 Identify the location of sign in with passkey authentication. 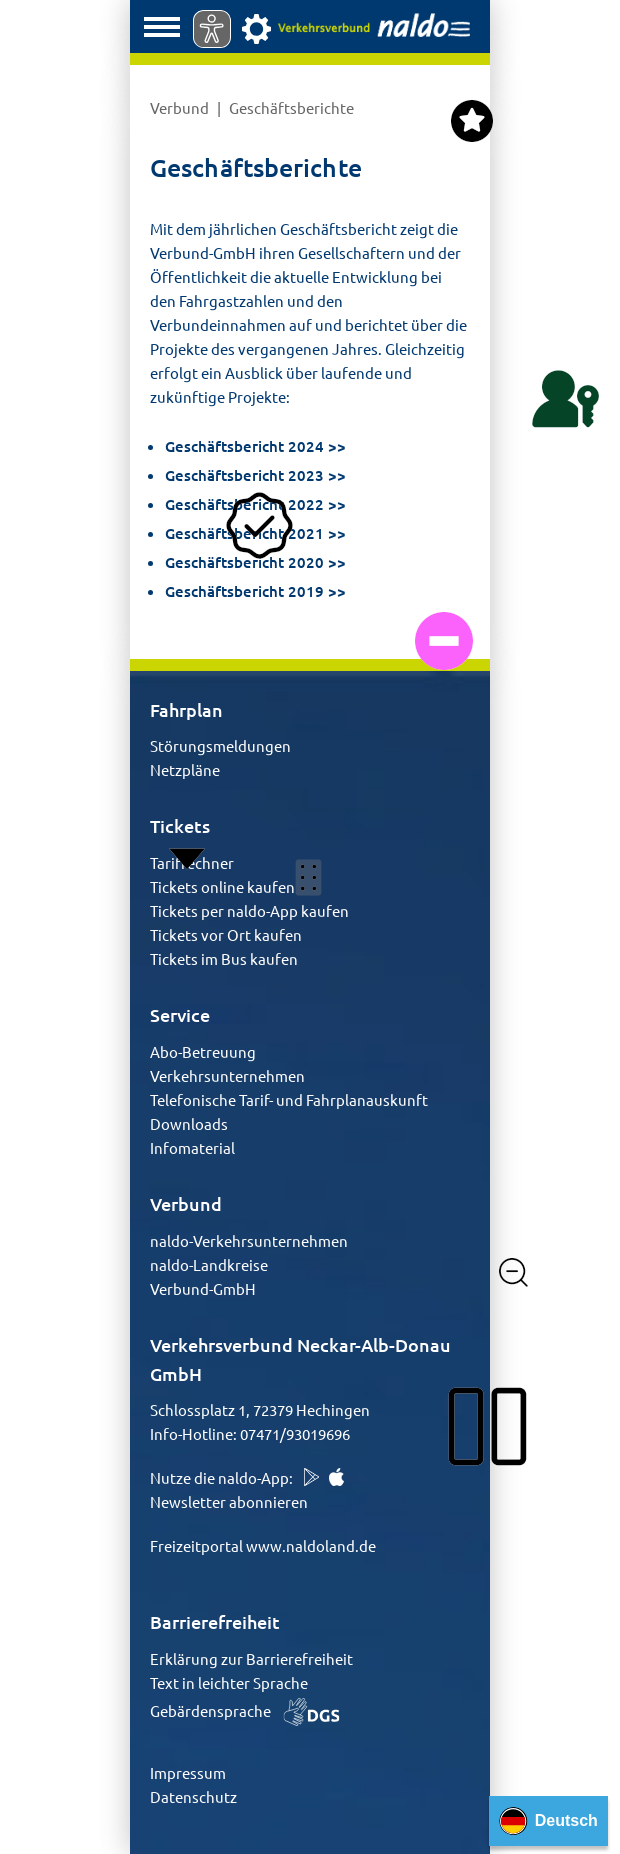
(565, 401).